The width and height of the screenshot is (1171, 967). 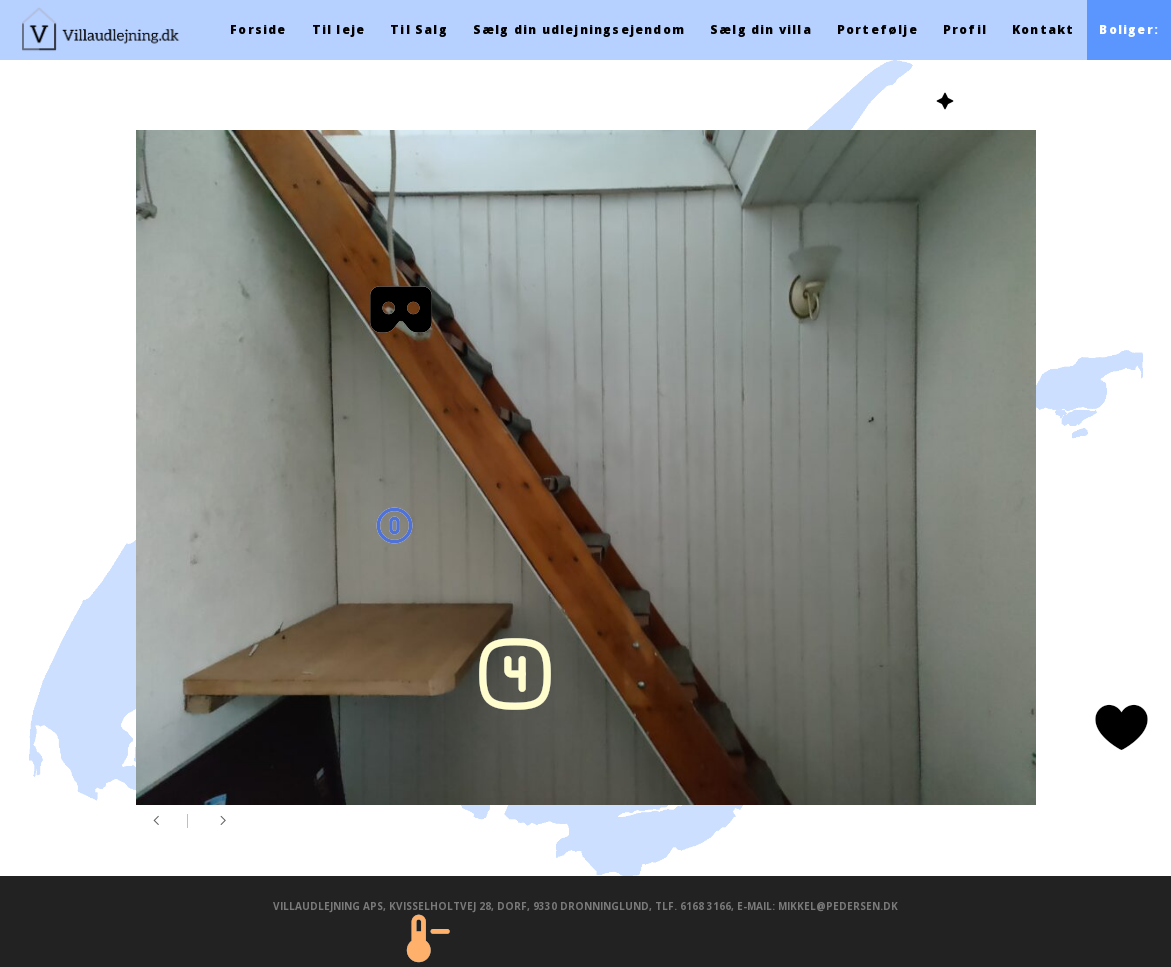 What do you see at coordinates (515, 674) in the screenshot?
I see `indicates step 4 in a multi-step process` at bounding box center [515, 674].